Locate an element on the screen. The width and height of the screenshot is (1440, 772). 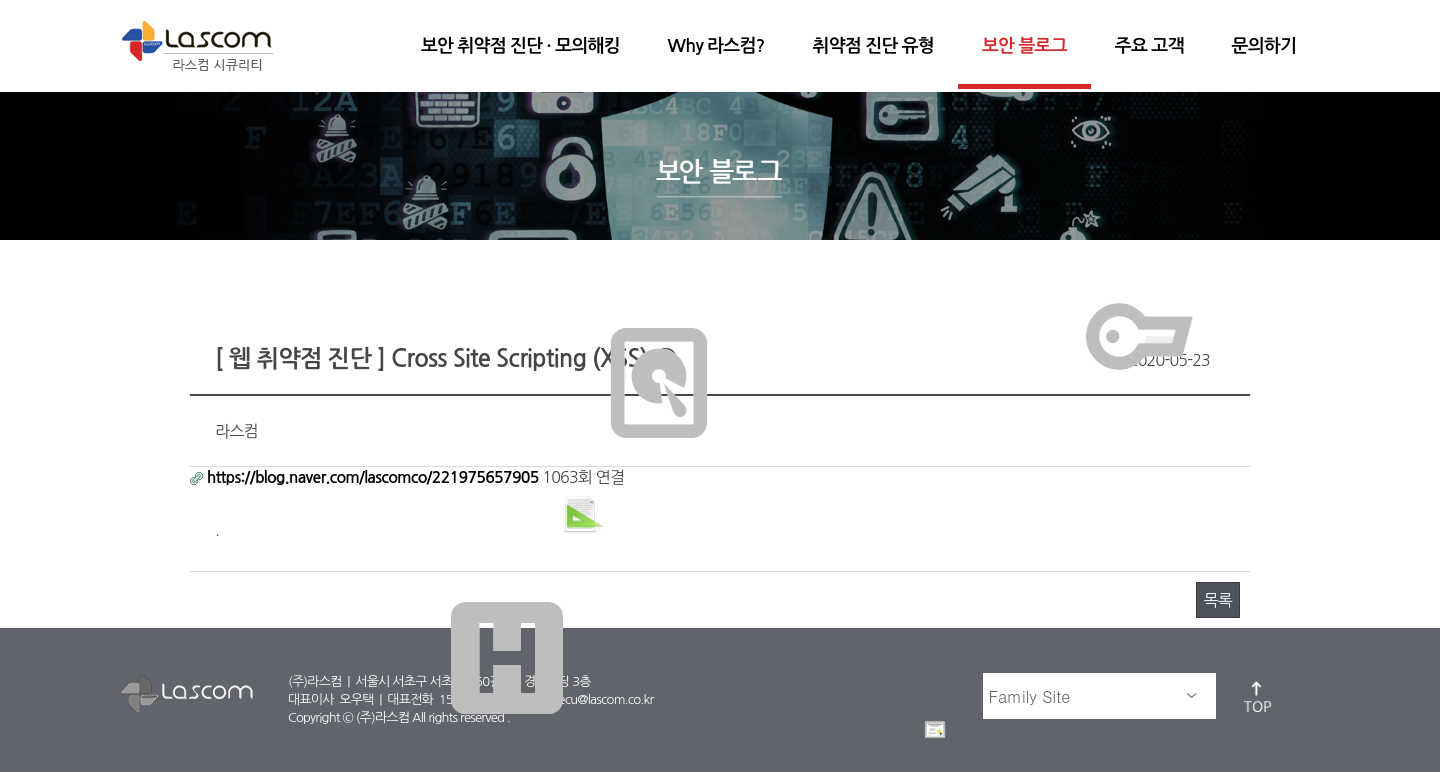
access firewire hard drive is located at coordinates (659, 383).